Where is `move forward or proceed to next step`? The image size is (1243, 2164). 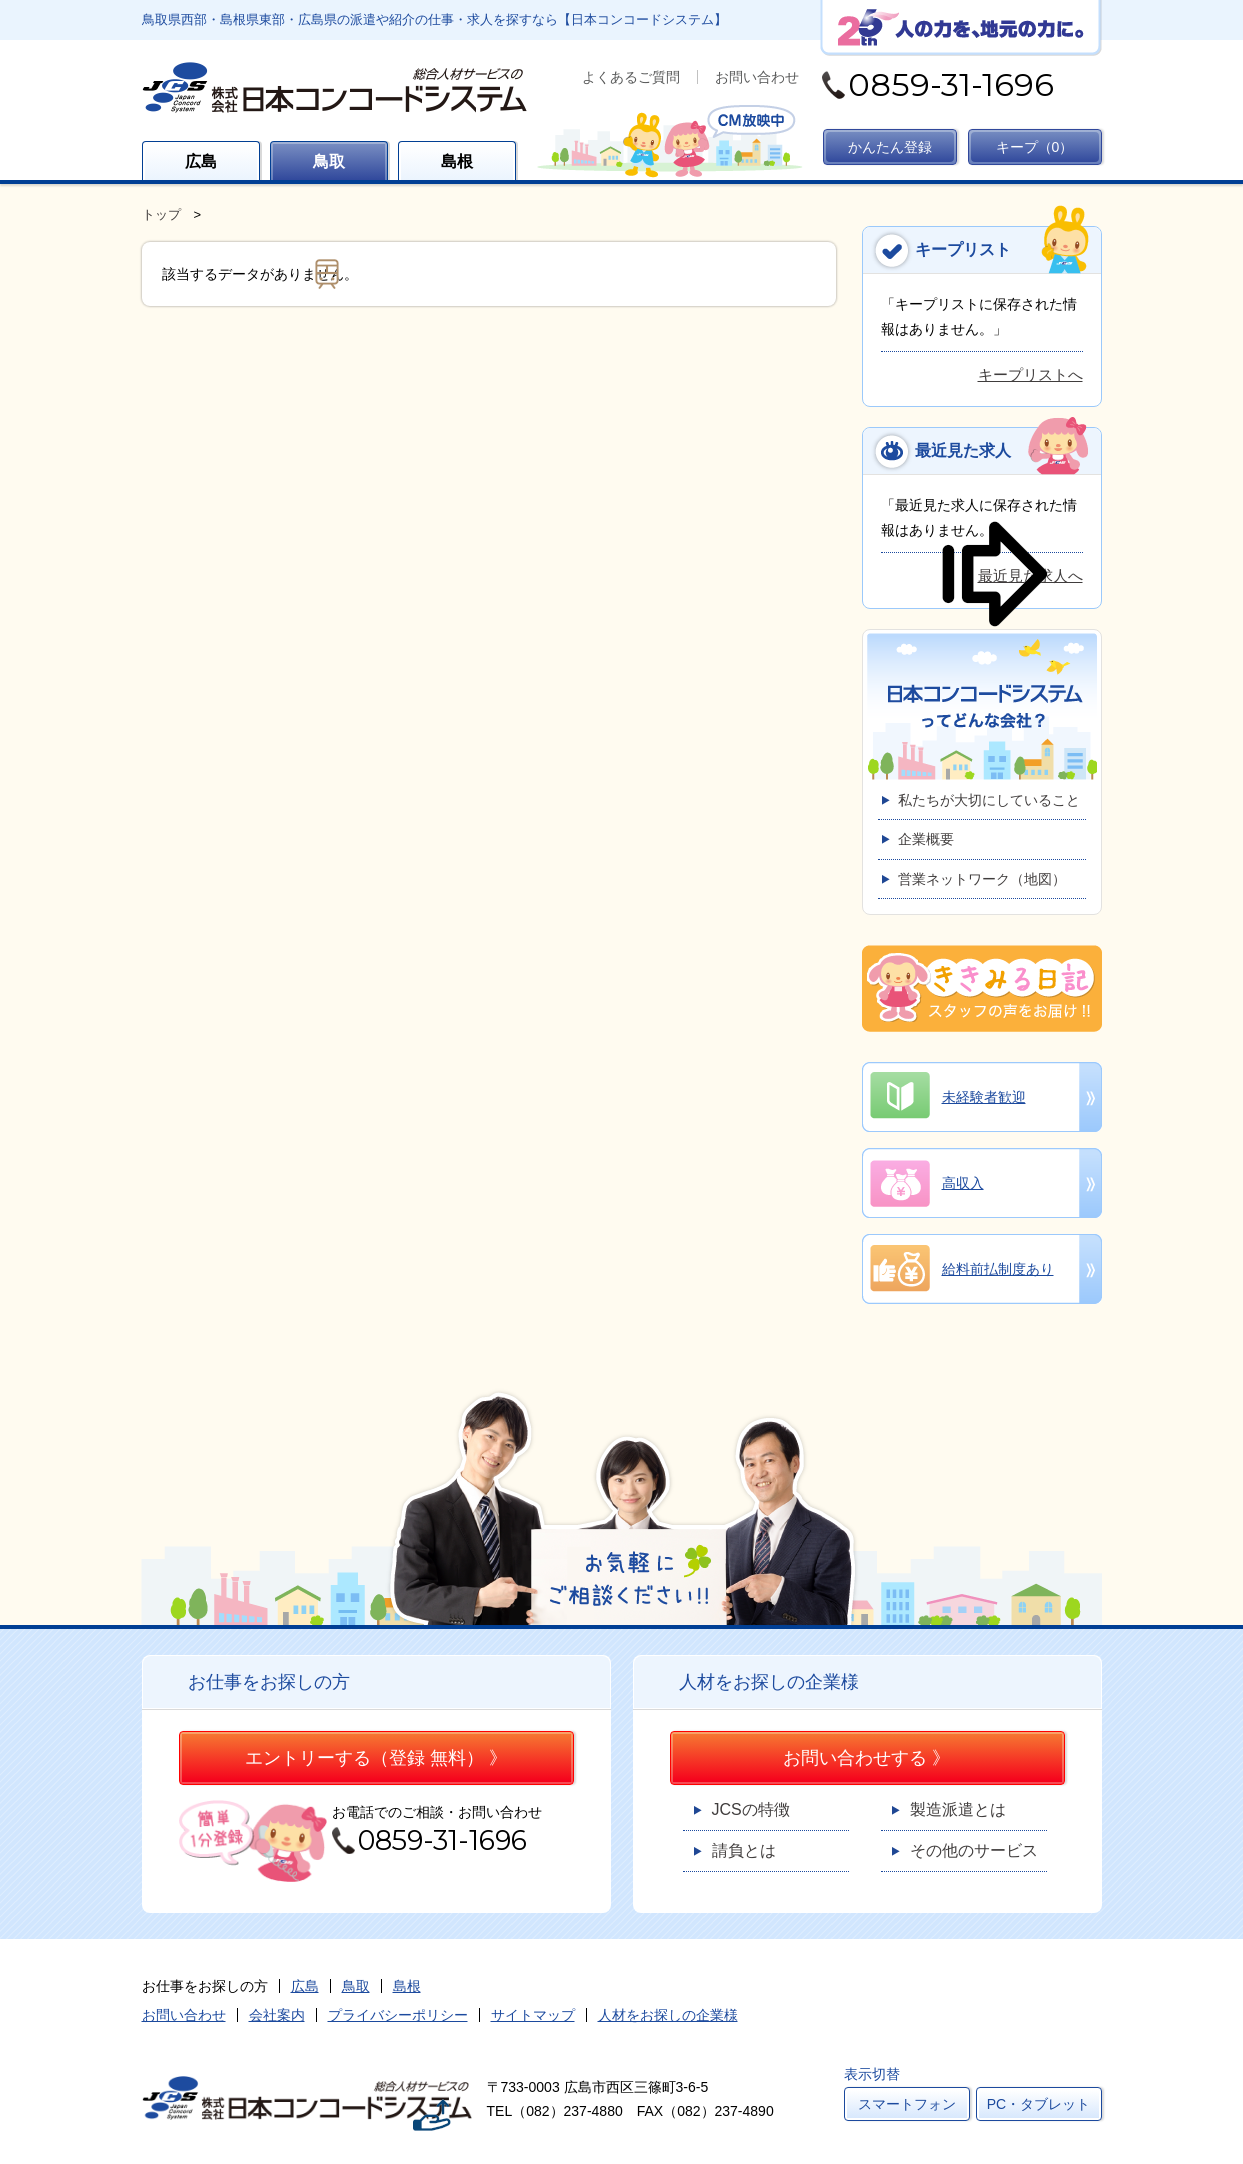 move forward or proceed to next step is located at coordinates (991, 574).